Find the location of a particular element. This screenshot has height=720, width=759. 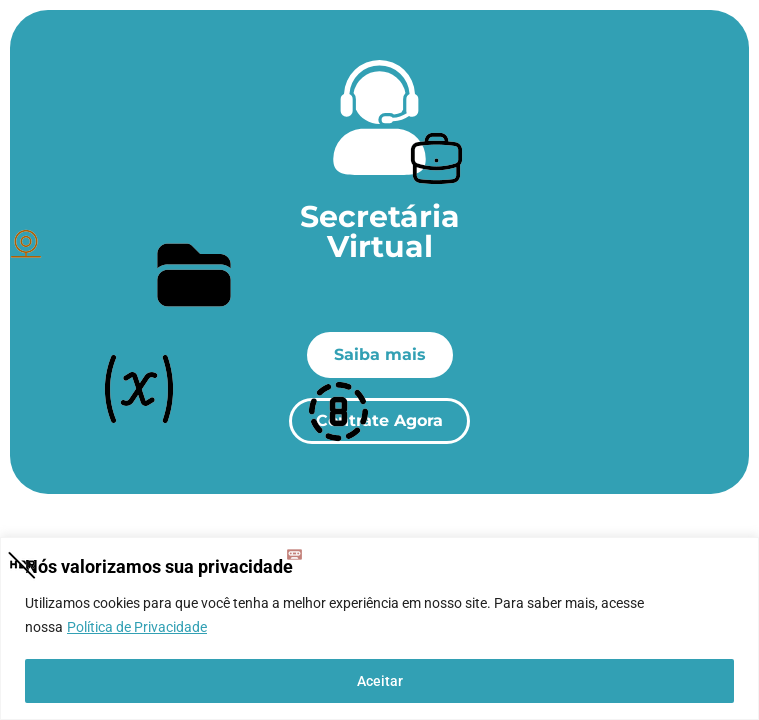

access webcam or camera settings is located at coordinates (26, 245).